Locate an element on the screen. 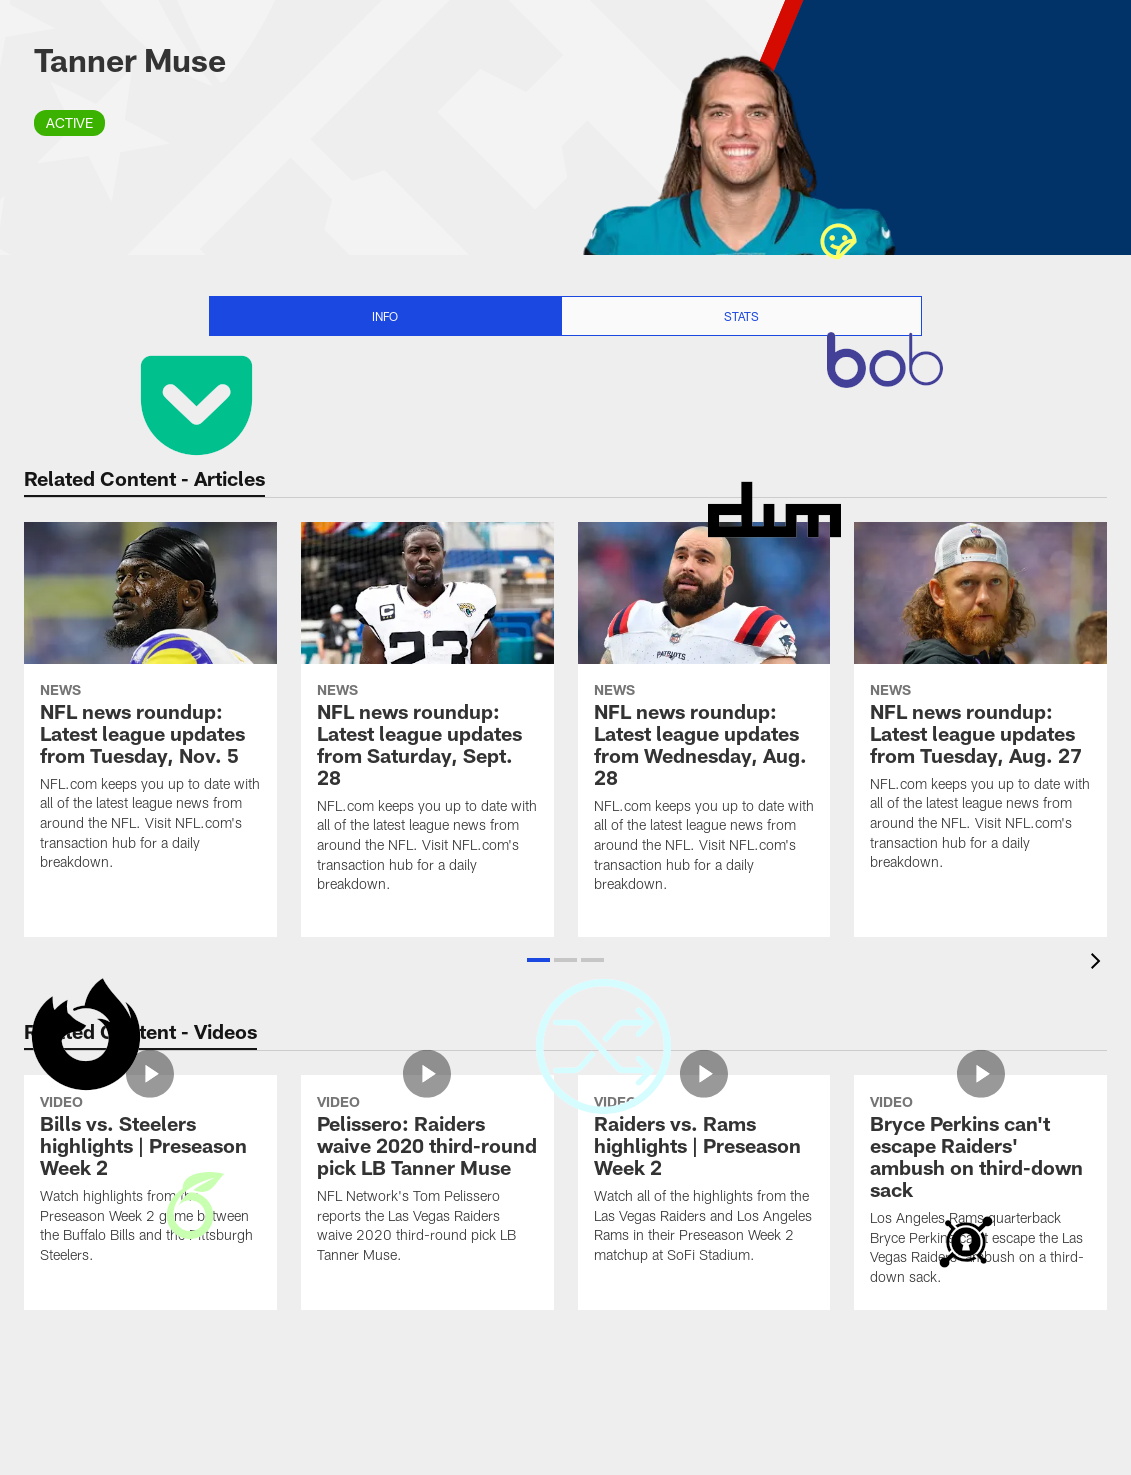 The width and height of the screenshot is (1131, 1475). save to Pocket is located at coordinates (196, 403).